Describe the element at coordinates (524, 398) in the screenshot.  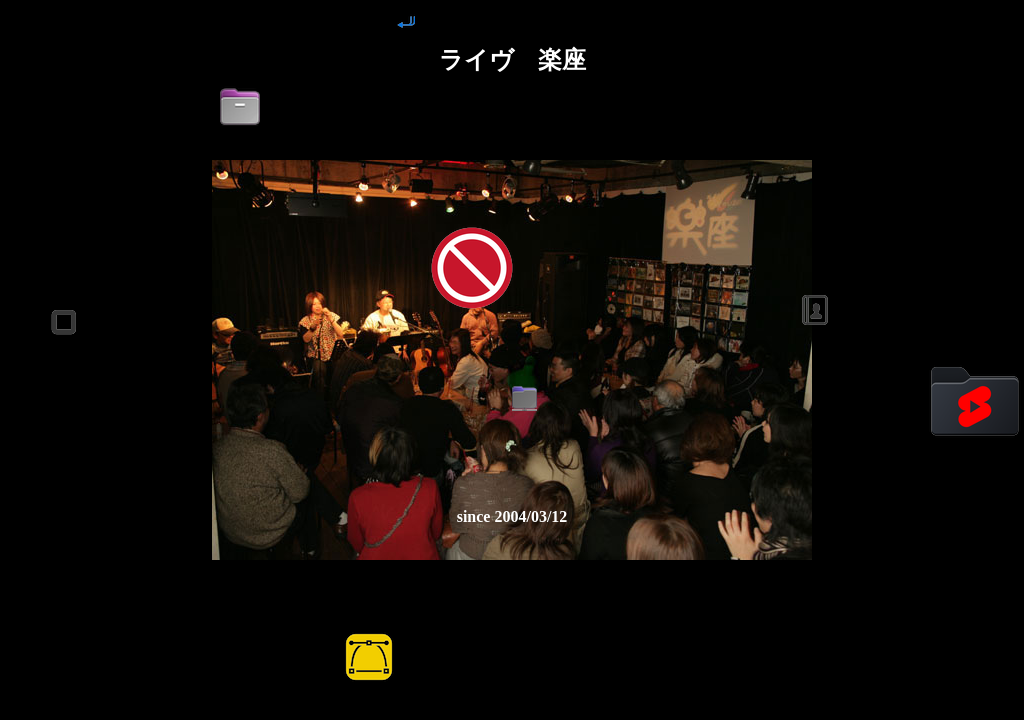
I see `access a remote or network folder` at that location.